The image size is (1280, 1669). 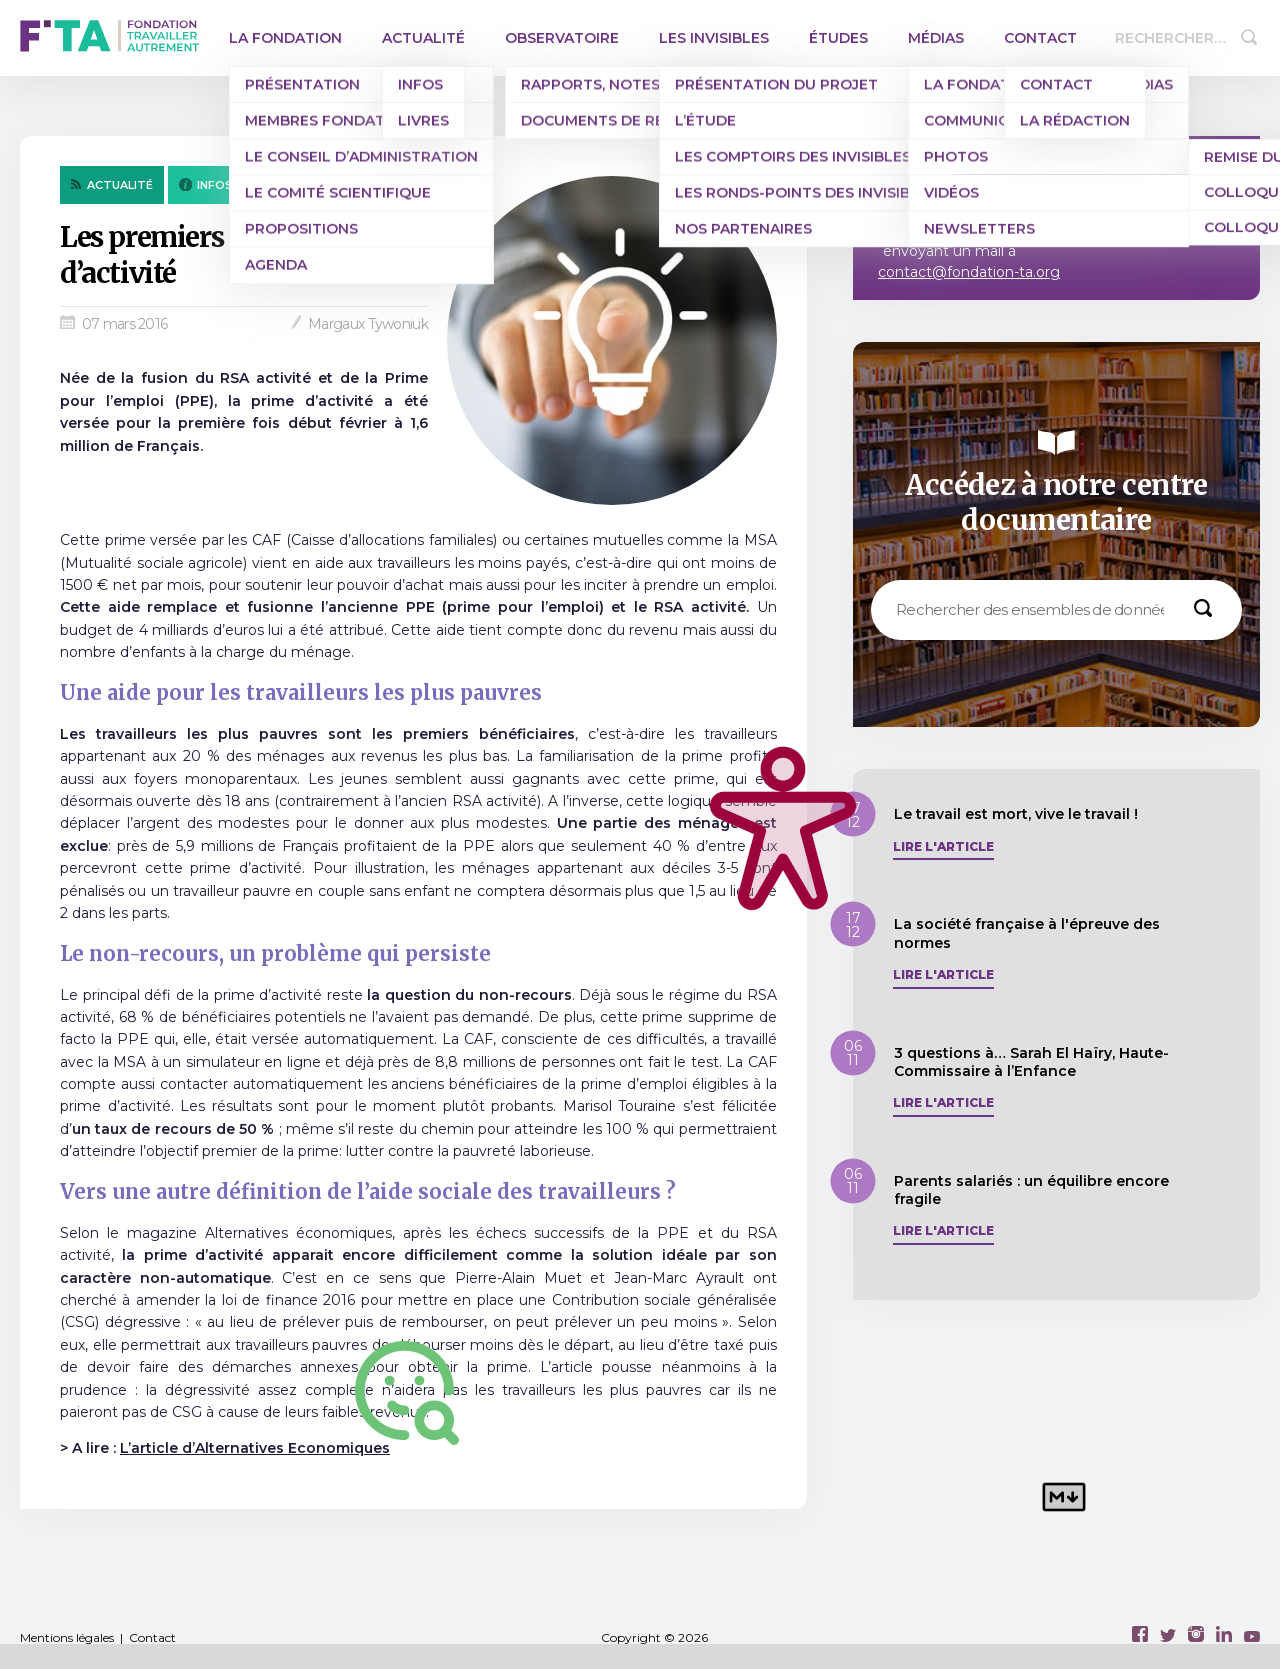 What do you see at coordinates (783, 831) in the screenshot?
I see `accessibility settings or features` at bounding box center [783, 831].